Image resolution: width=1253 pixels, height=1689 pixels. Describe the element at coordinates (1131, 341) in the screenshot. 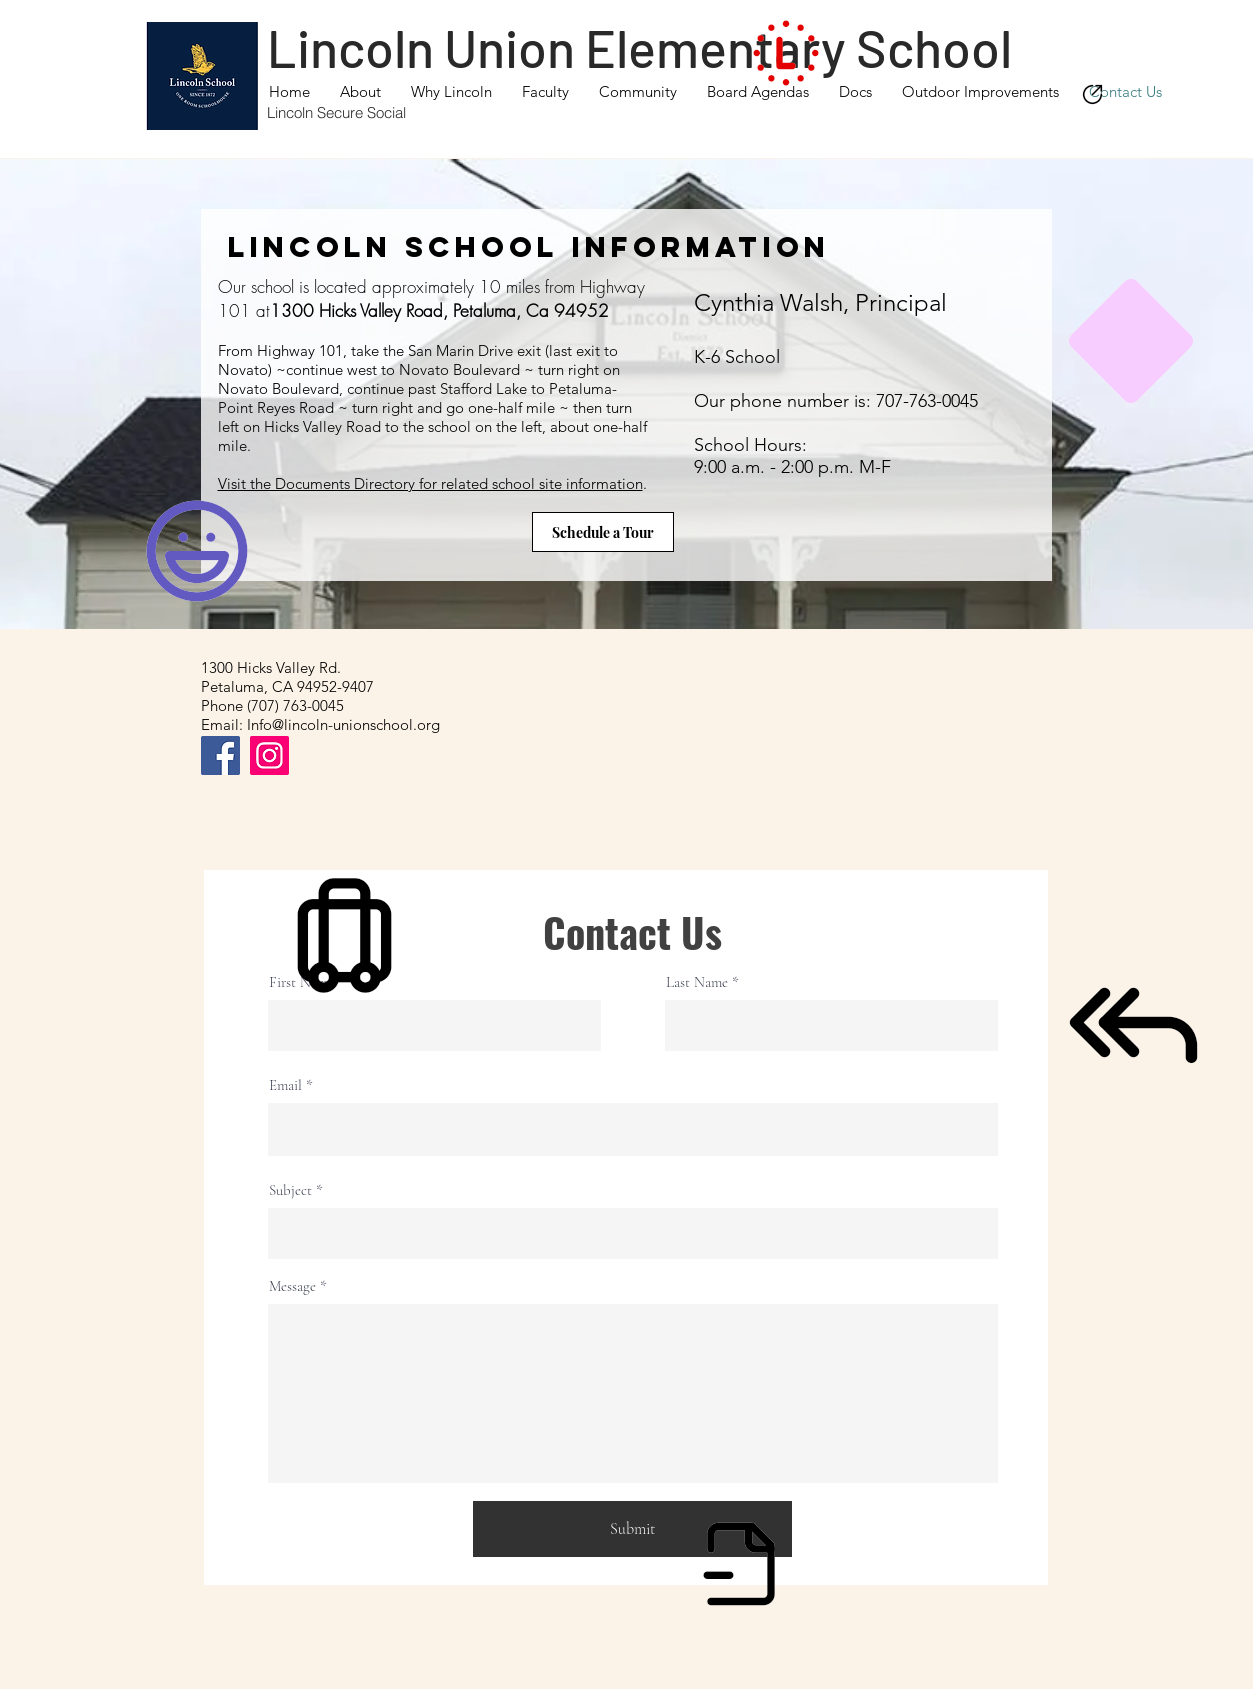

I see `indicates premium or luxury status` at that location.